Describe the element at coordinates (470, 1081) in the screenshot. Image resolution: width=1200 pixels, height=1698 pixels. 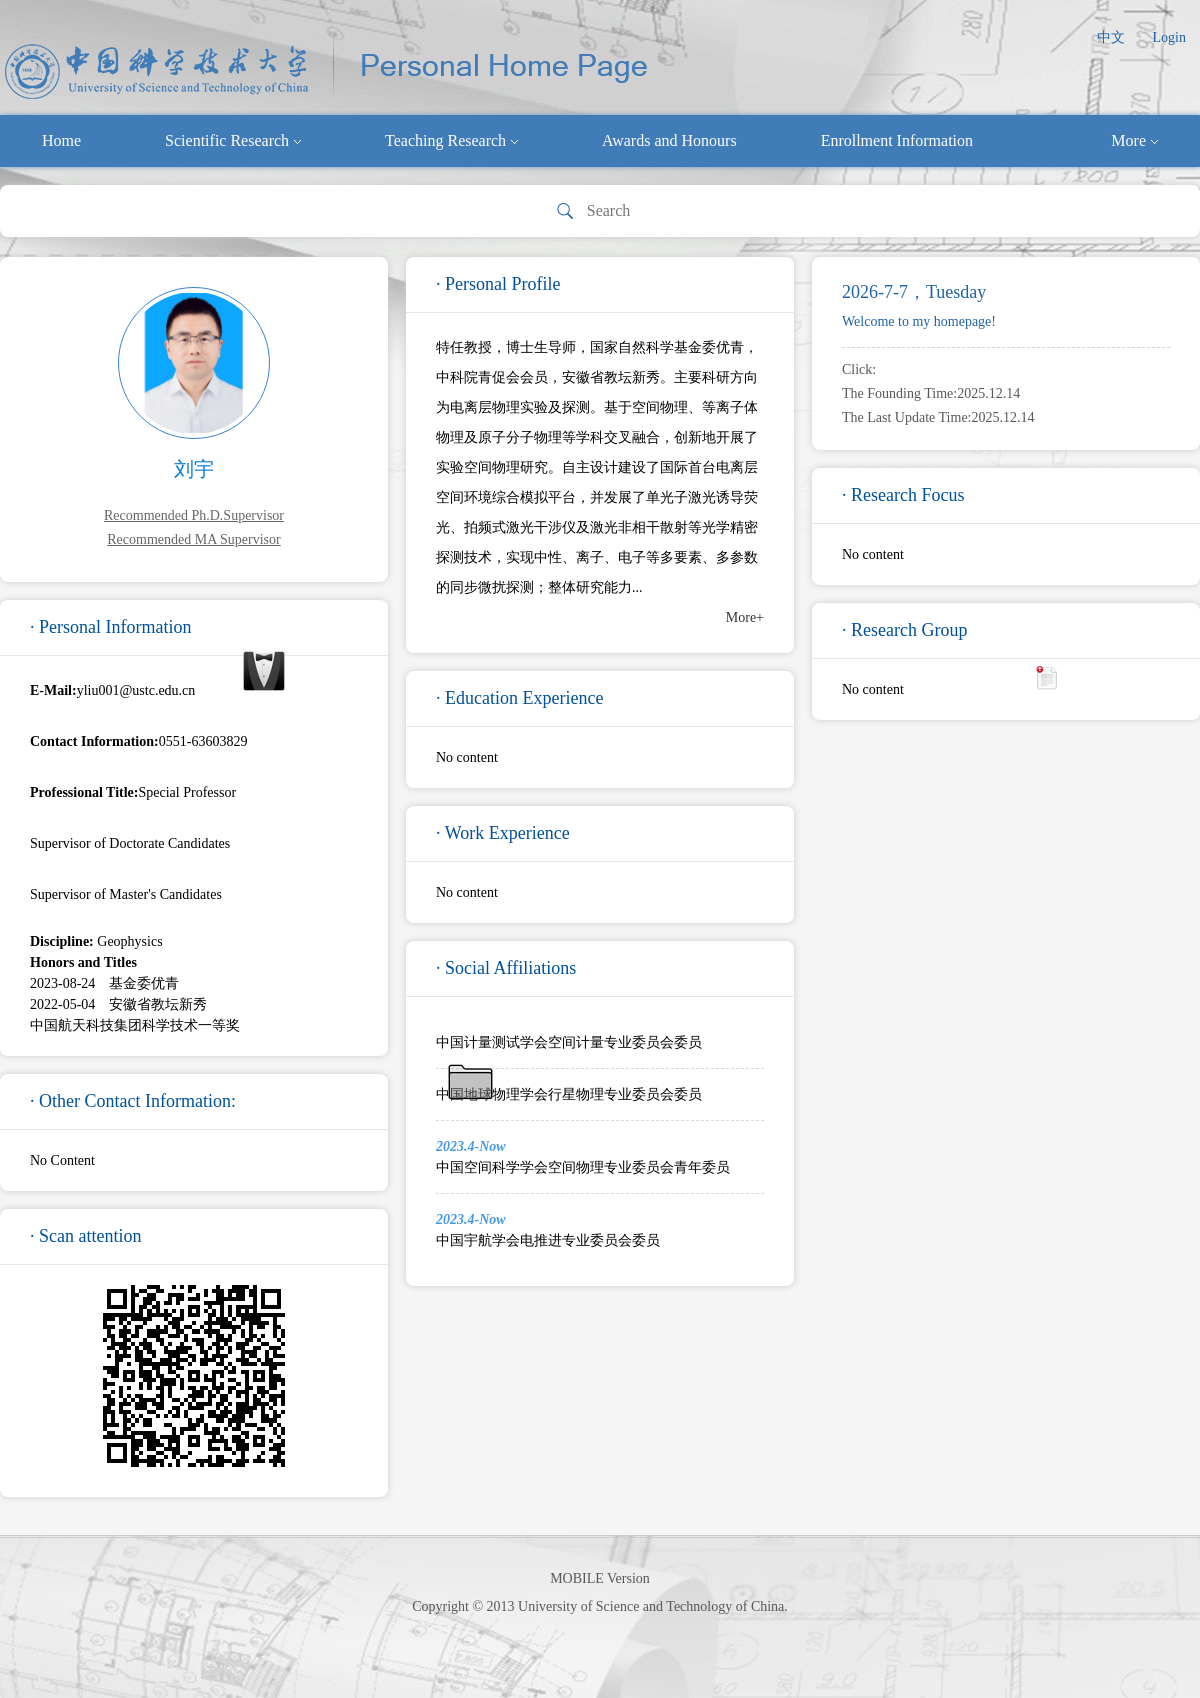
I see `access a mail folder in the sidebar` at that location.